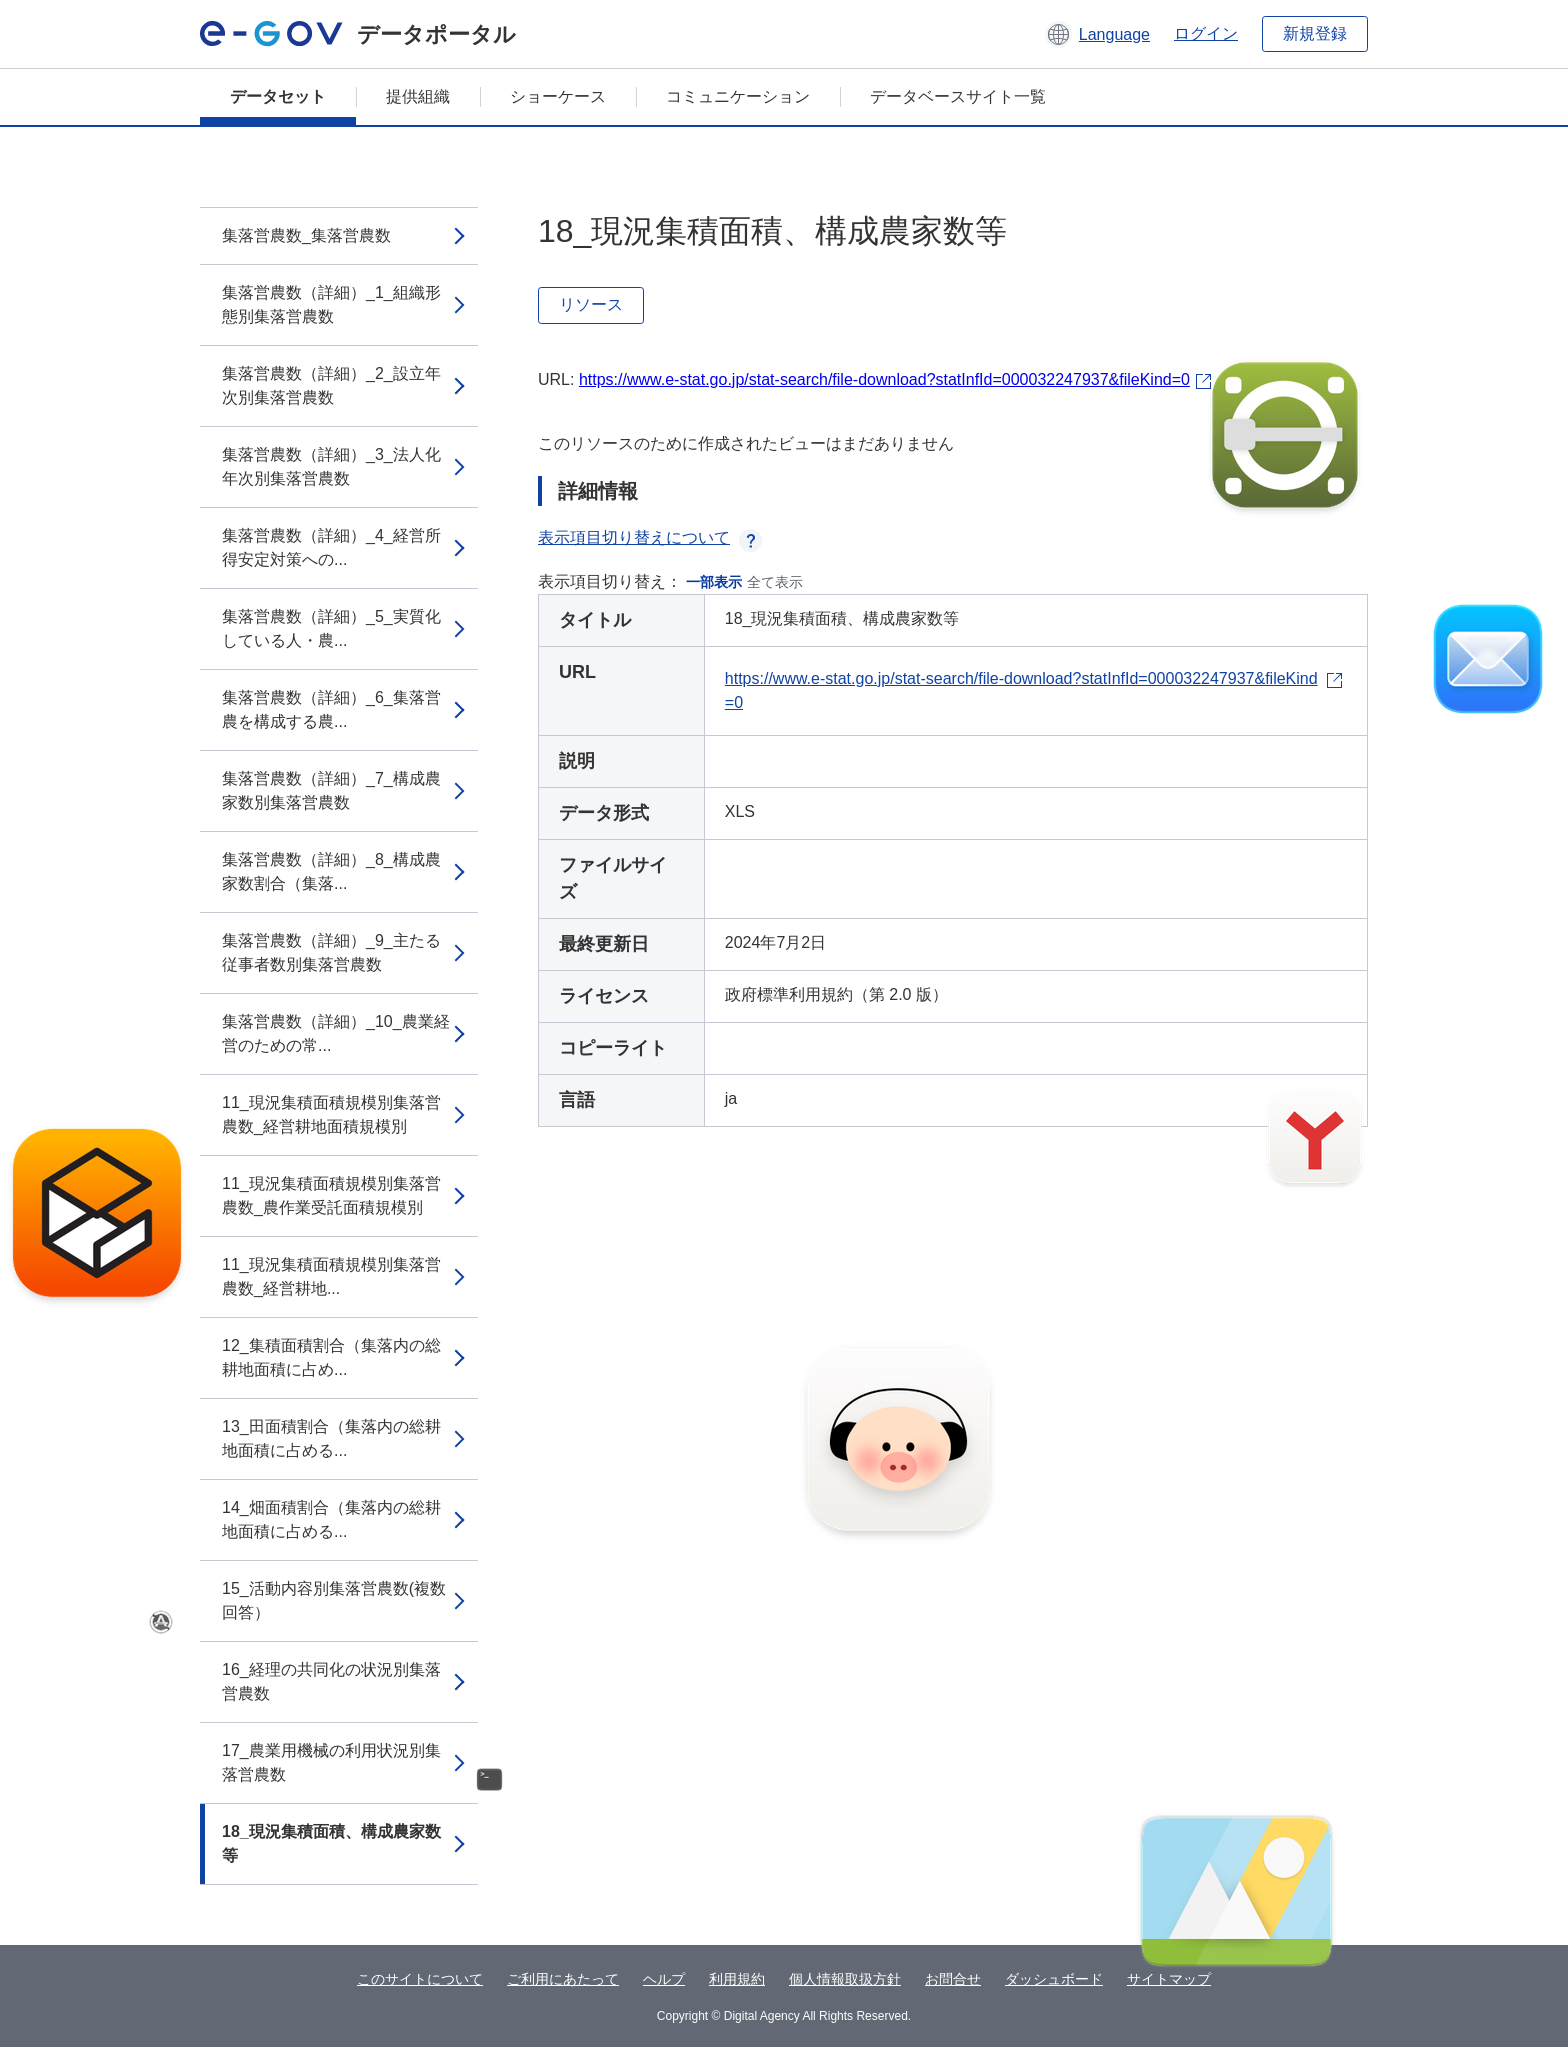 This screenshot has height=2047, width=1568. I want to click on open yandex browser, so click(1315, 1137).